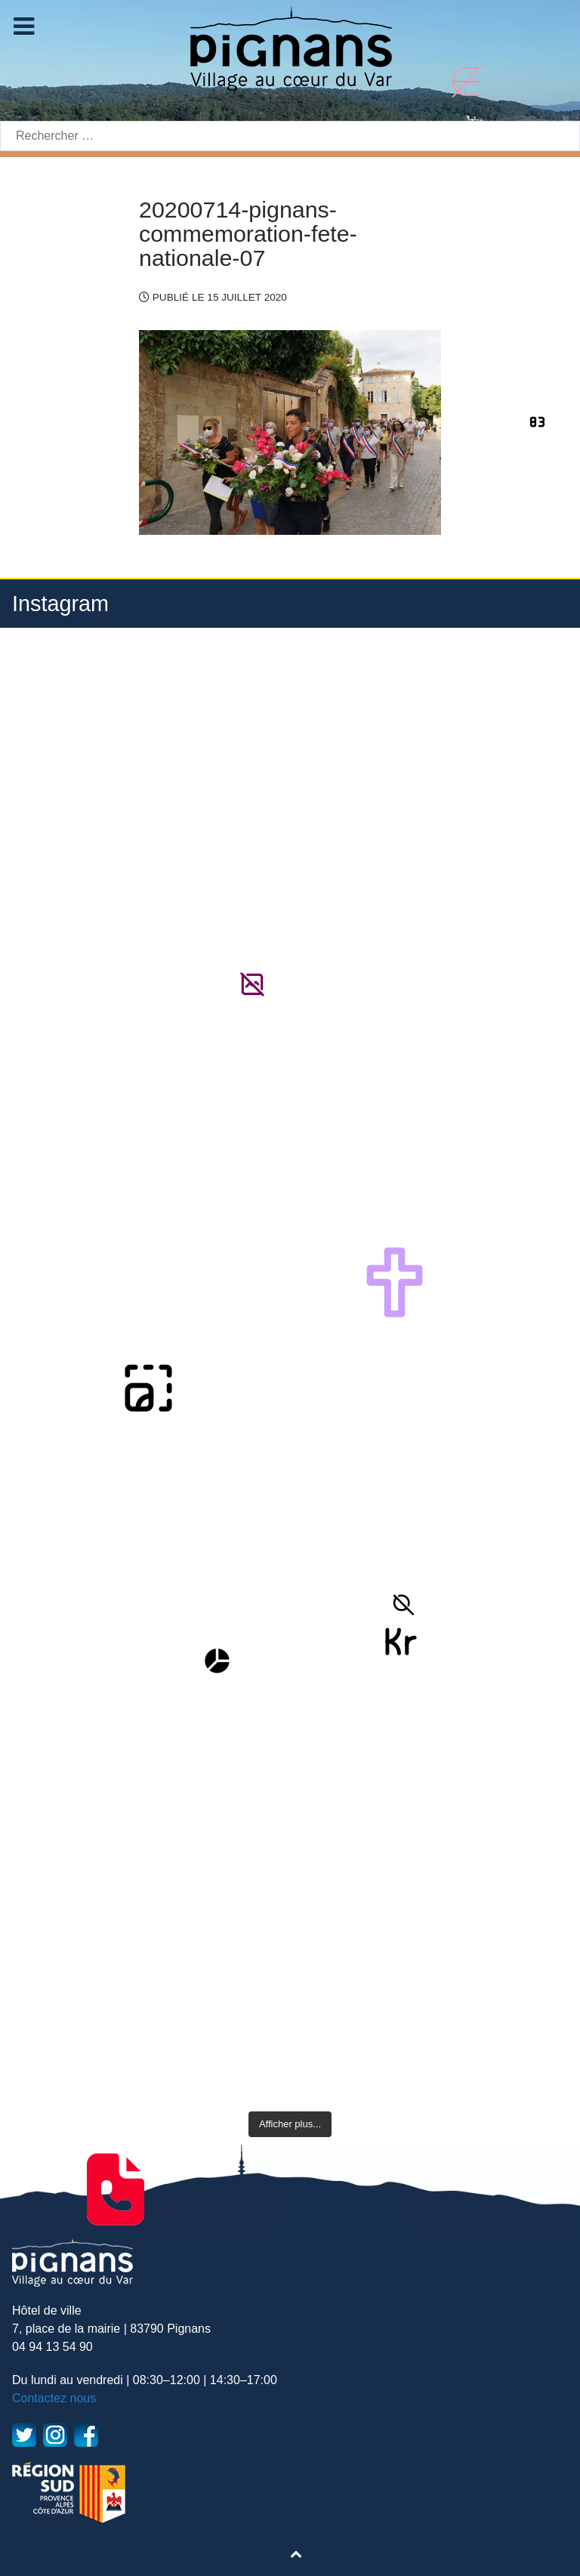 The image size is (580, 2576). What do you see at coordinates (401, 1642) in the screenshot?
I see `indicates swedish krona currency` at bounding box center [401, 1642].